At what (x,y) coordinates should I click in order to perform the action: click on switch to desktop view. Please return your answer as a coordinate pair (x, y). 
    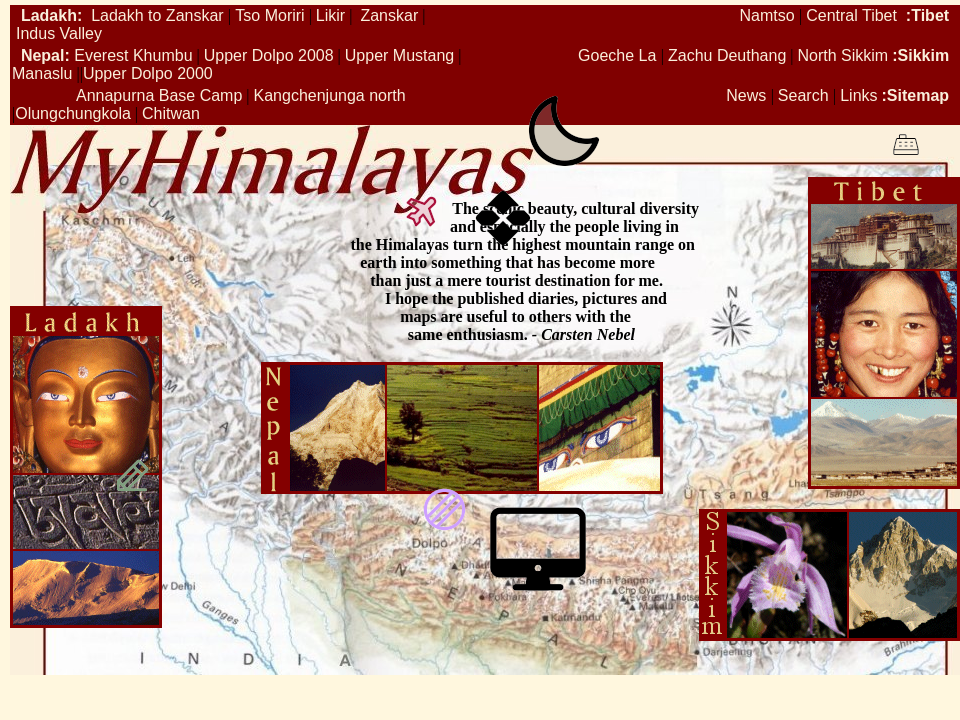
    Looking at the image, I should click on (538, 549).